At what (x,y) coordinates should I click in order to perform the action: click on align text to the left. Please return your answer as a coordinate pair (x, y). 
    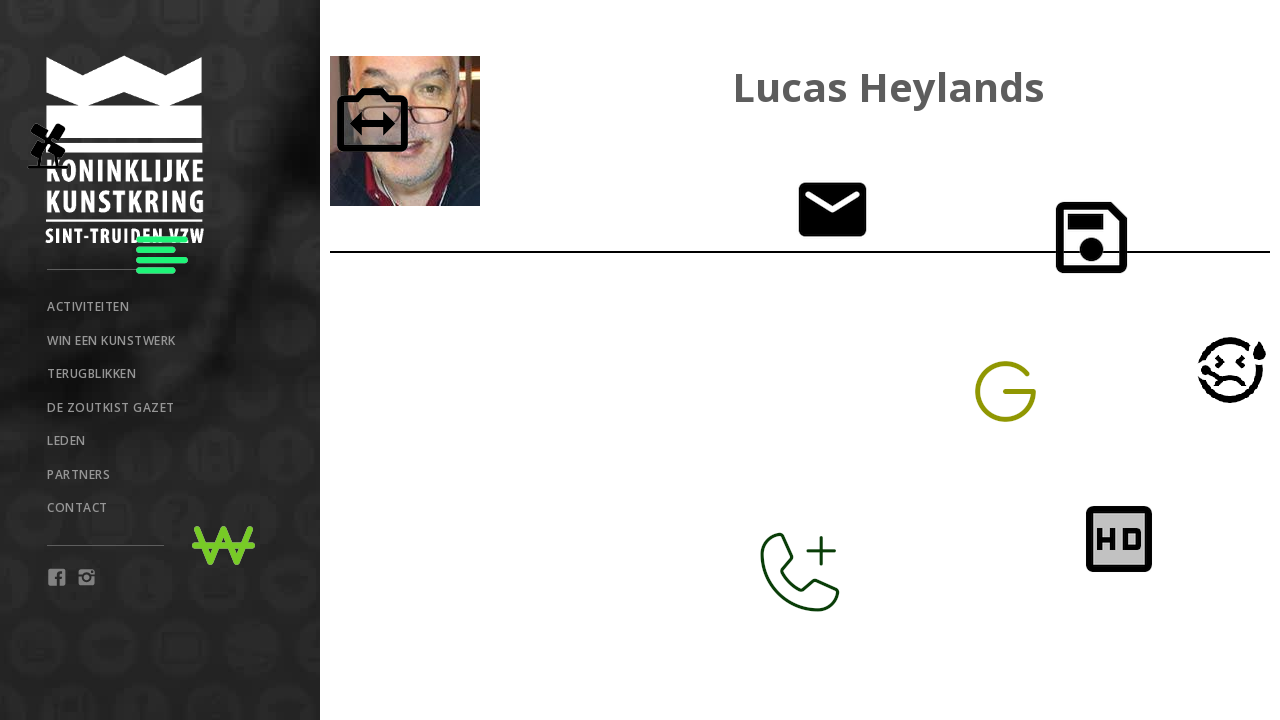
    Looking at the image, I should click on (162, 256).